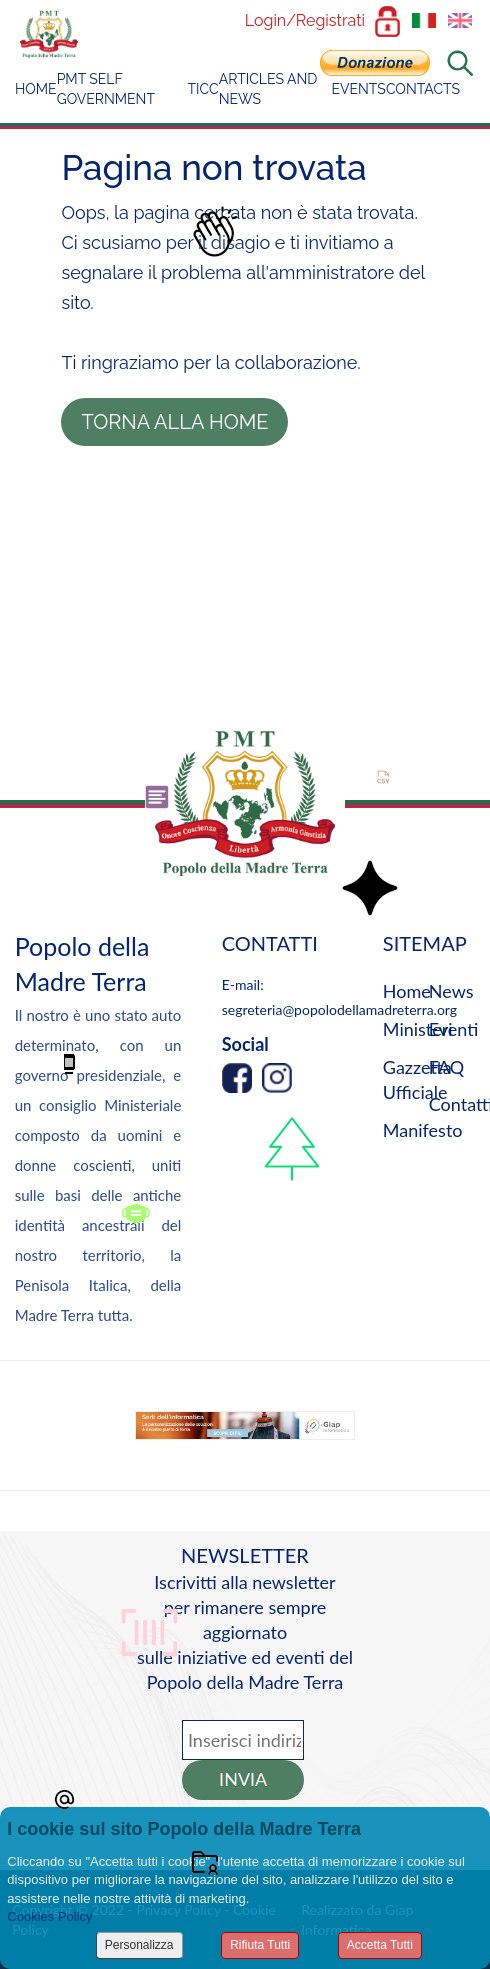  Describe the element at coordinates (292, 1149) in the screenshot. I see `access nature or outdoor-related content` at that location.